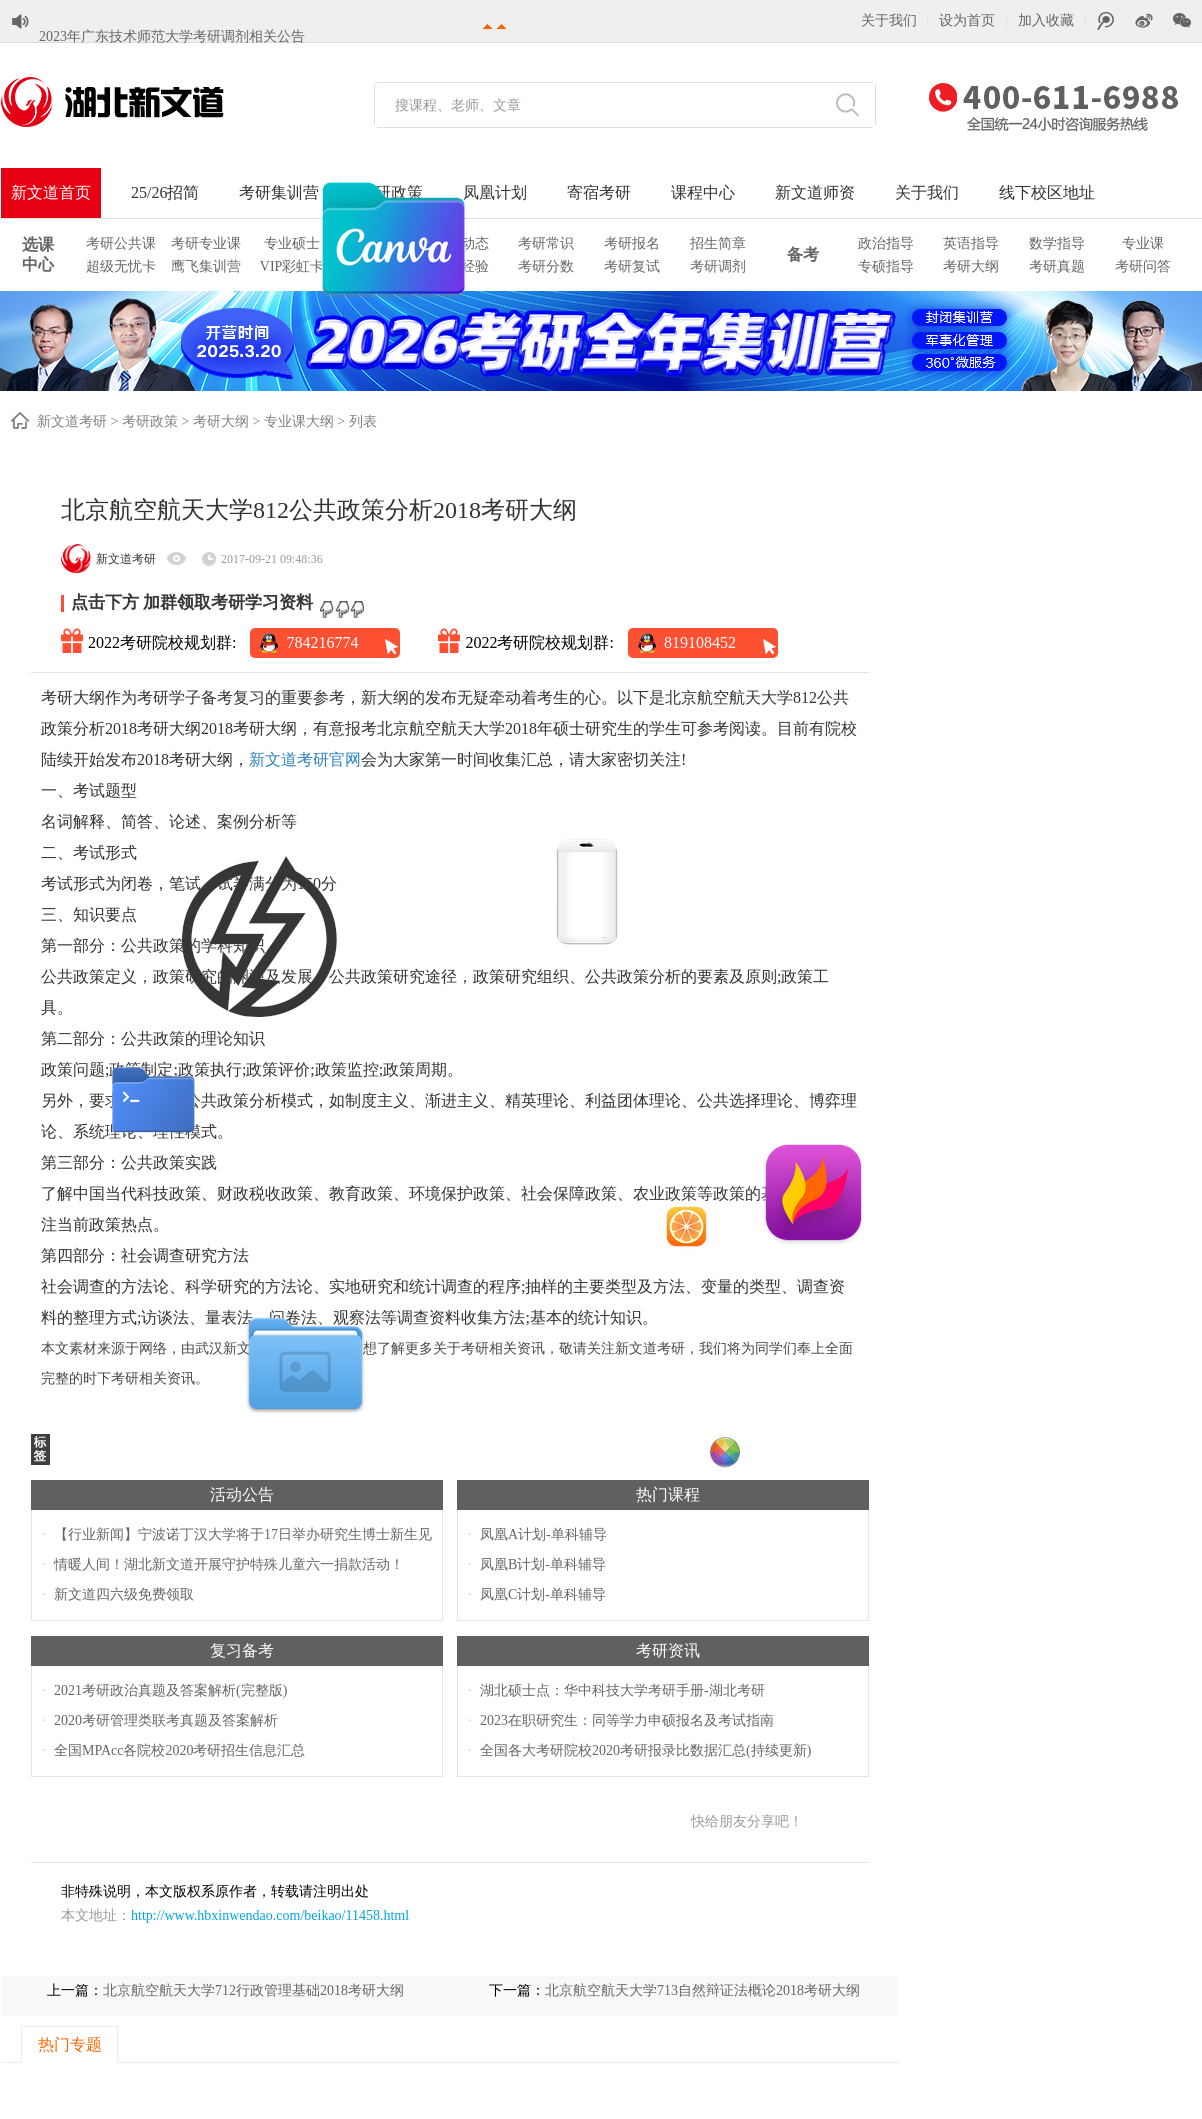 The height and width of the screenshot is (2119, 1202). I want to click on open folder containing powershell scripts, so click(153, 1102).